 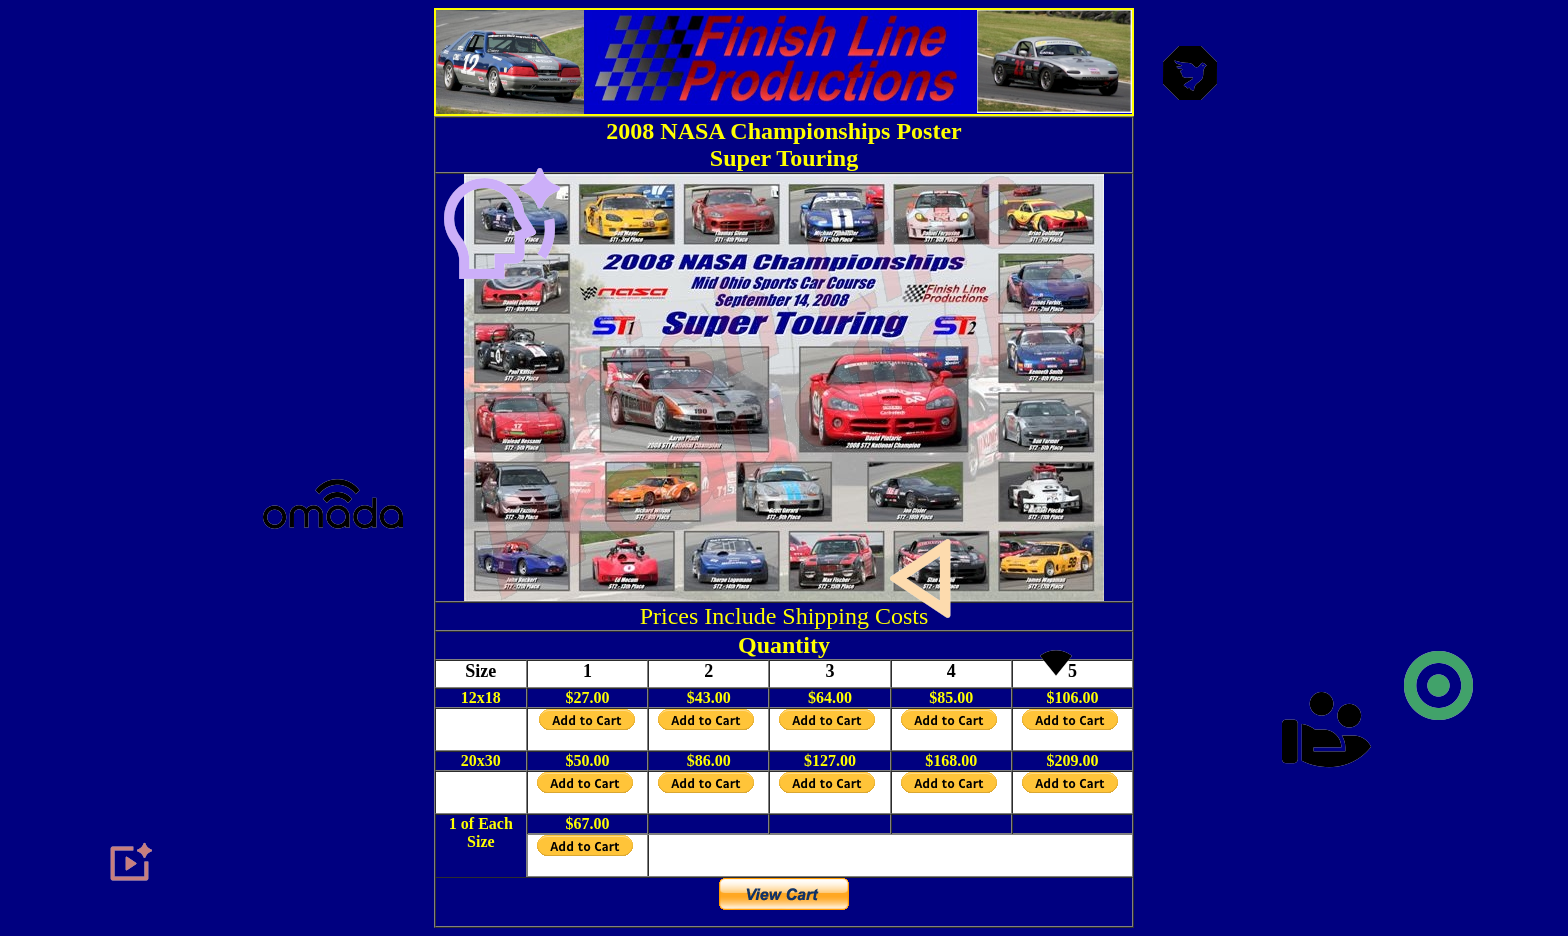 What do you see at coordinates (1438, 685) in the screenshot?
I see `Target store logo` at bounding box center [1438, 685].